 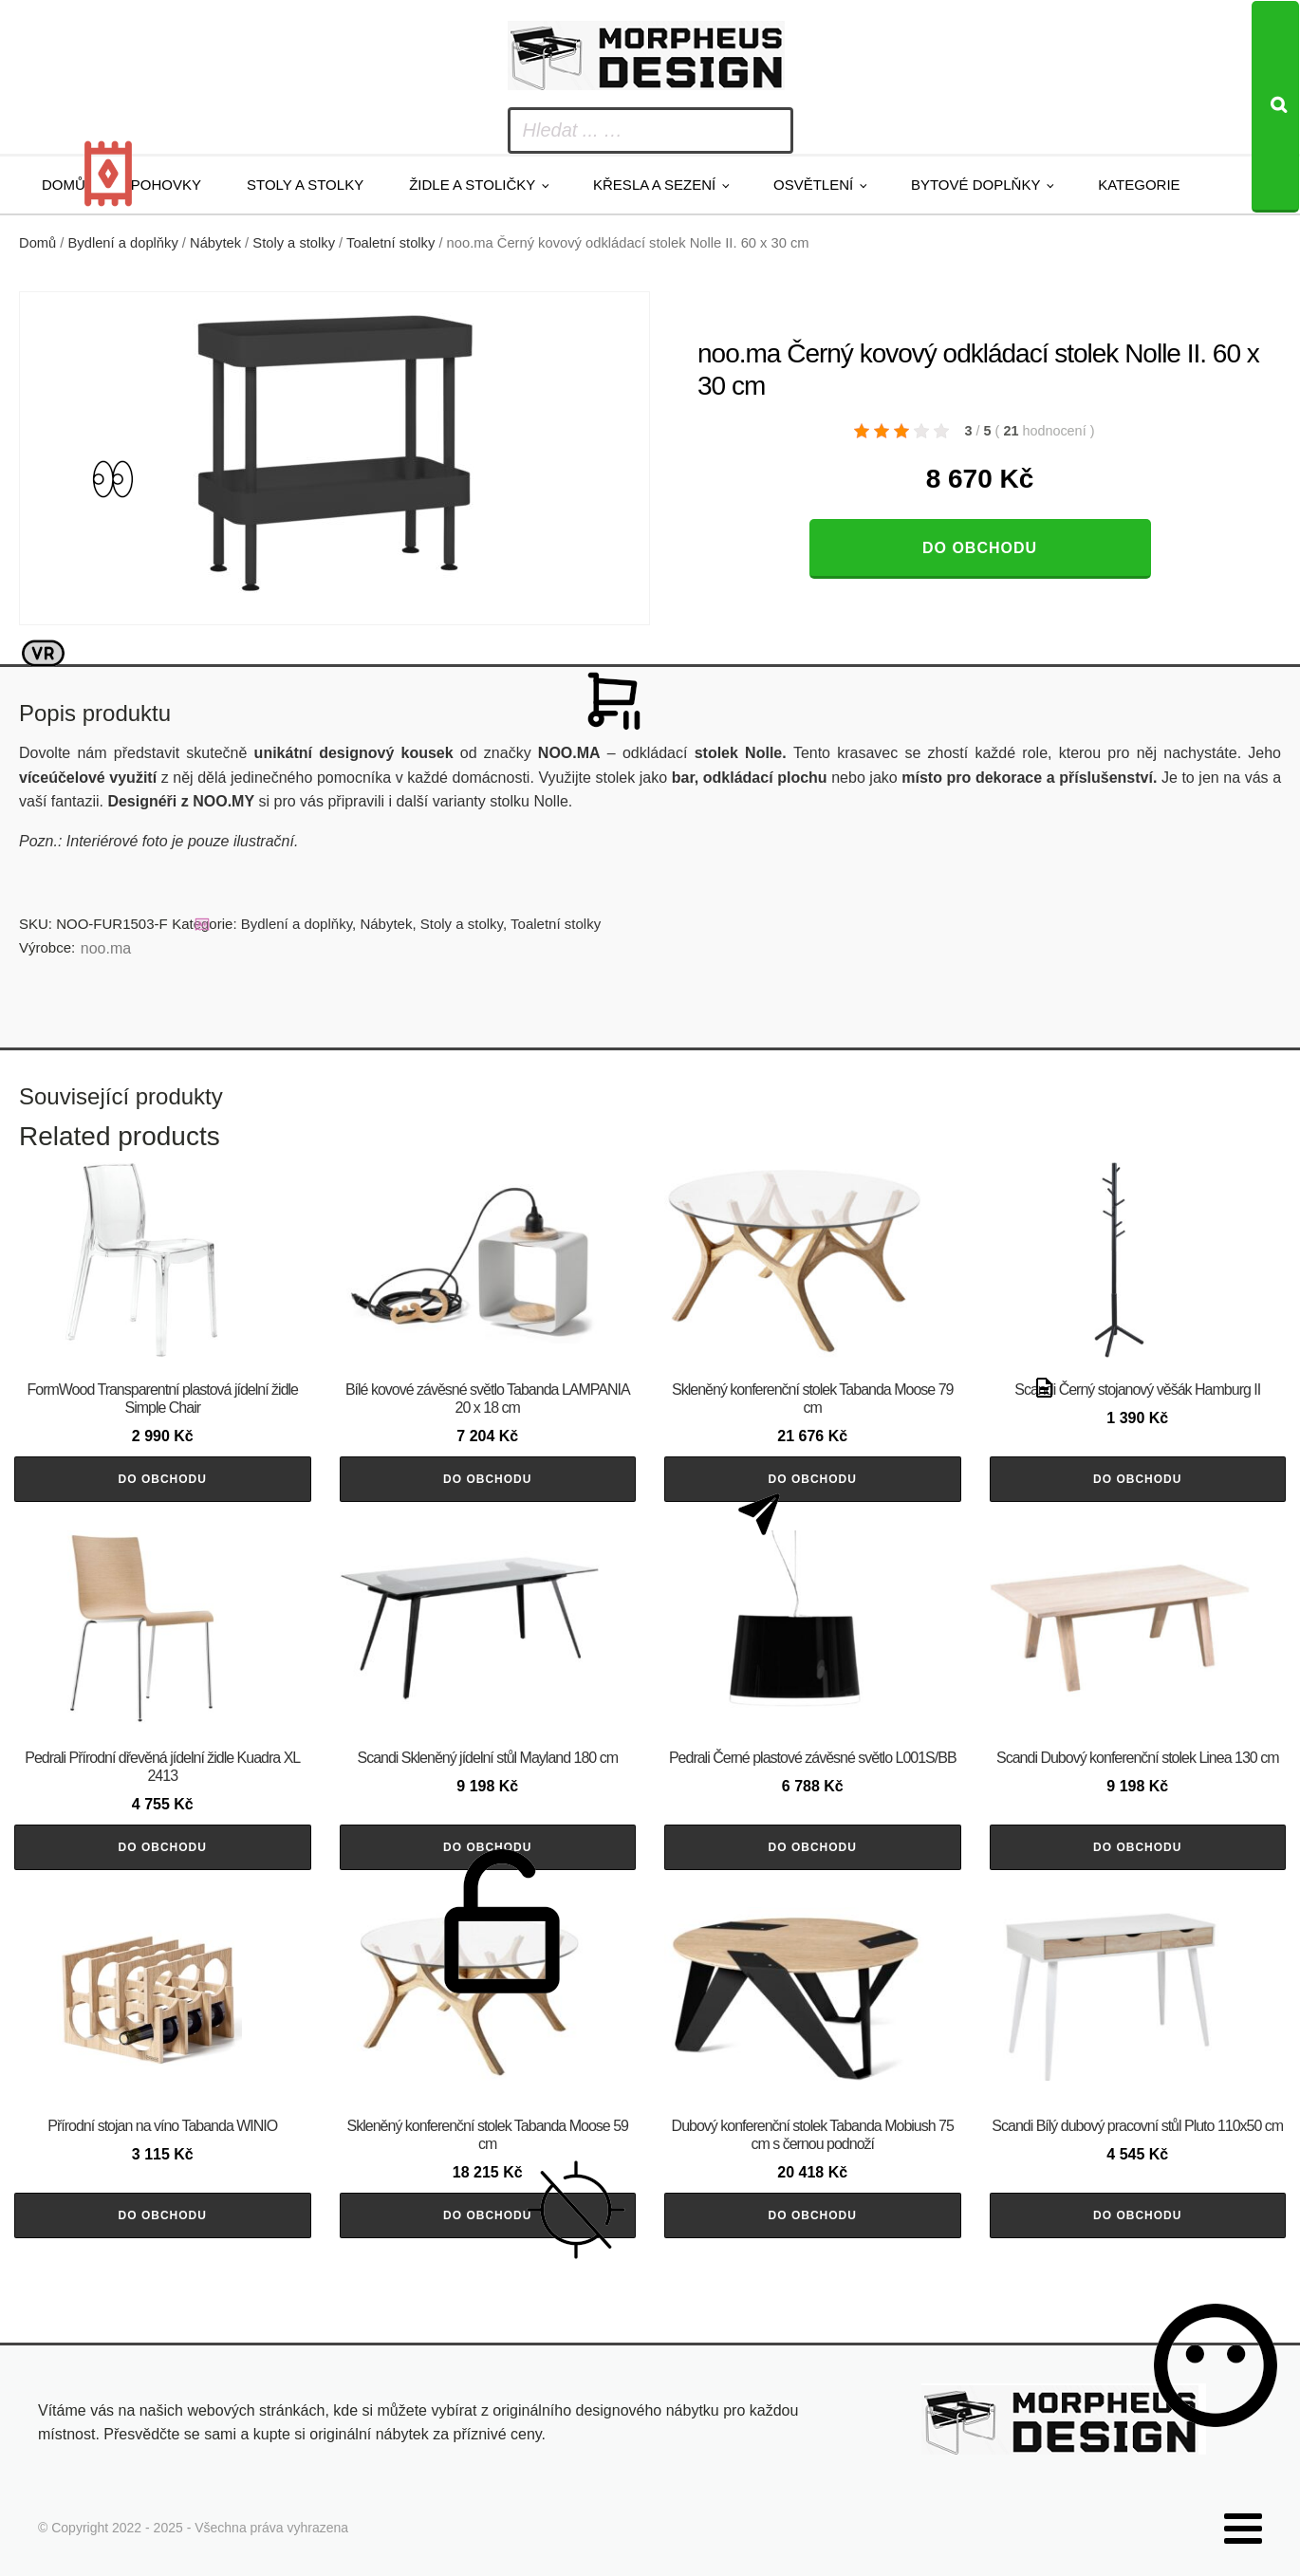 I want to click on pause or hold your shopping cart, so click(x=612, y=699).